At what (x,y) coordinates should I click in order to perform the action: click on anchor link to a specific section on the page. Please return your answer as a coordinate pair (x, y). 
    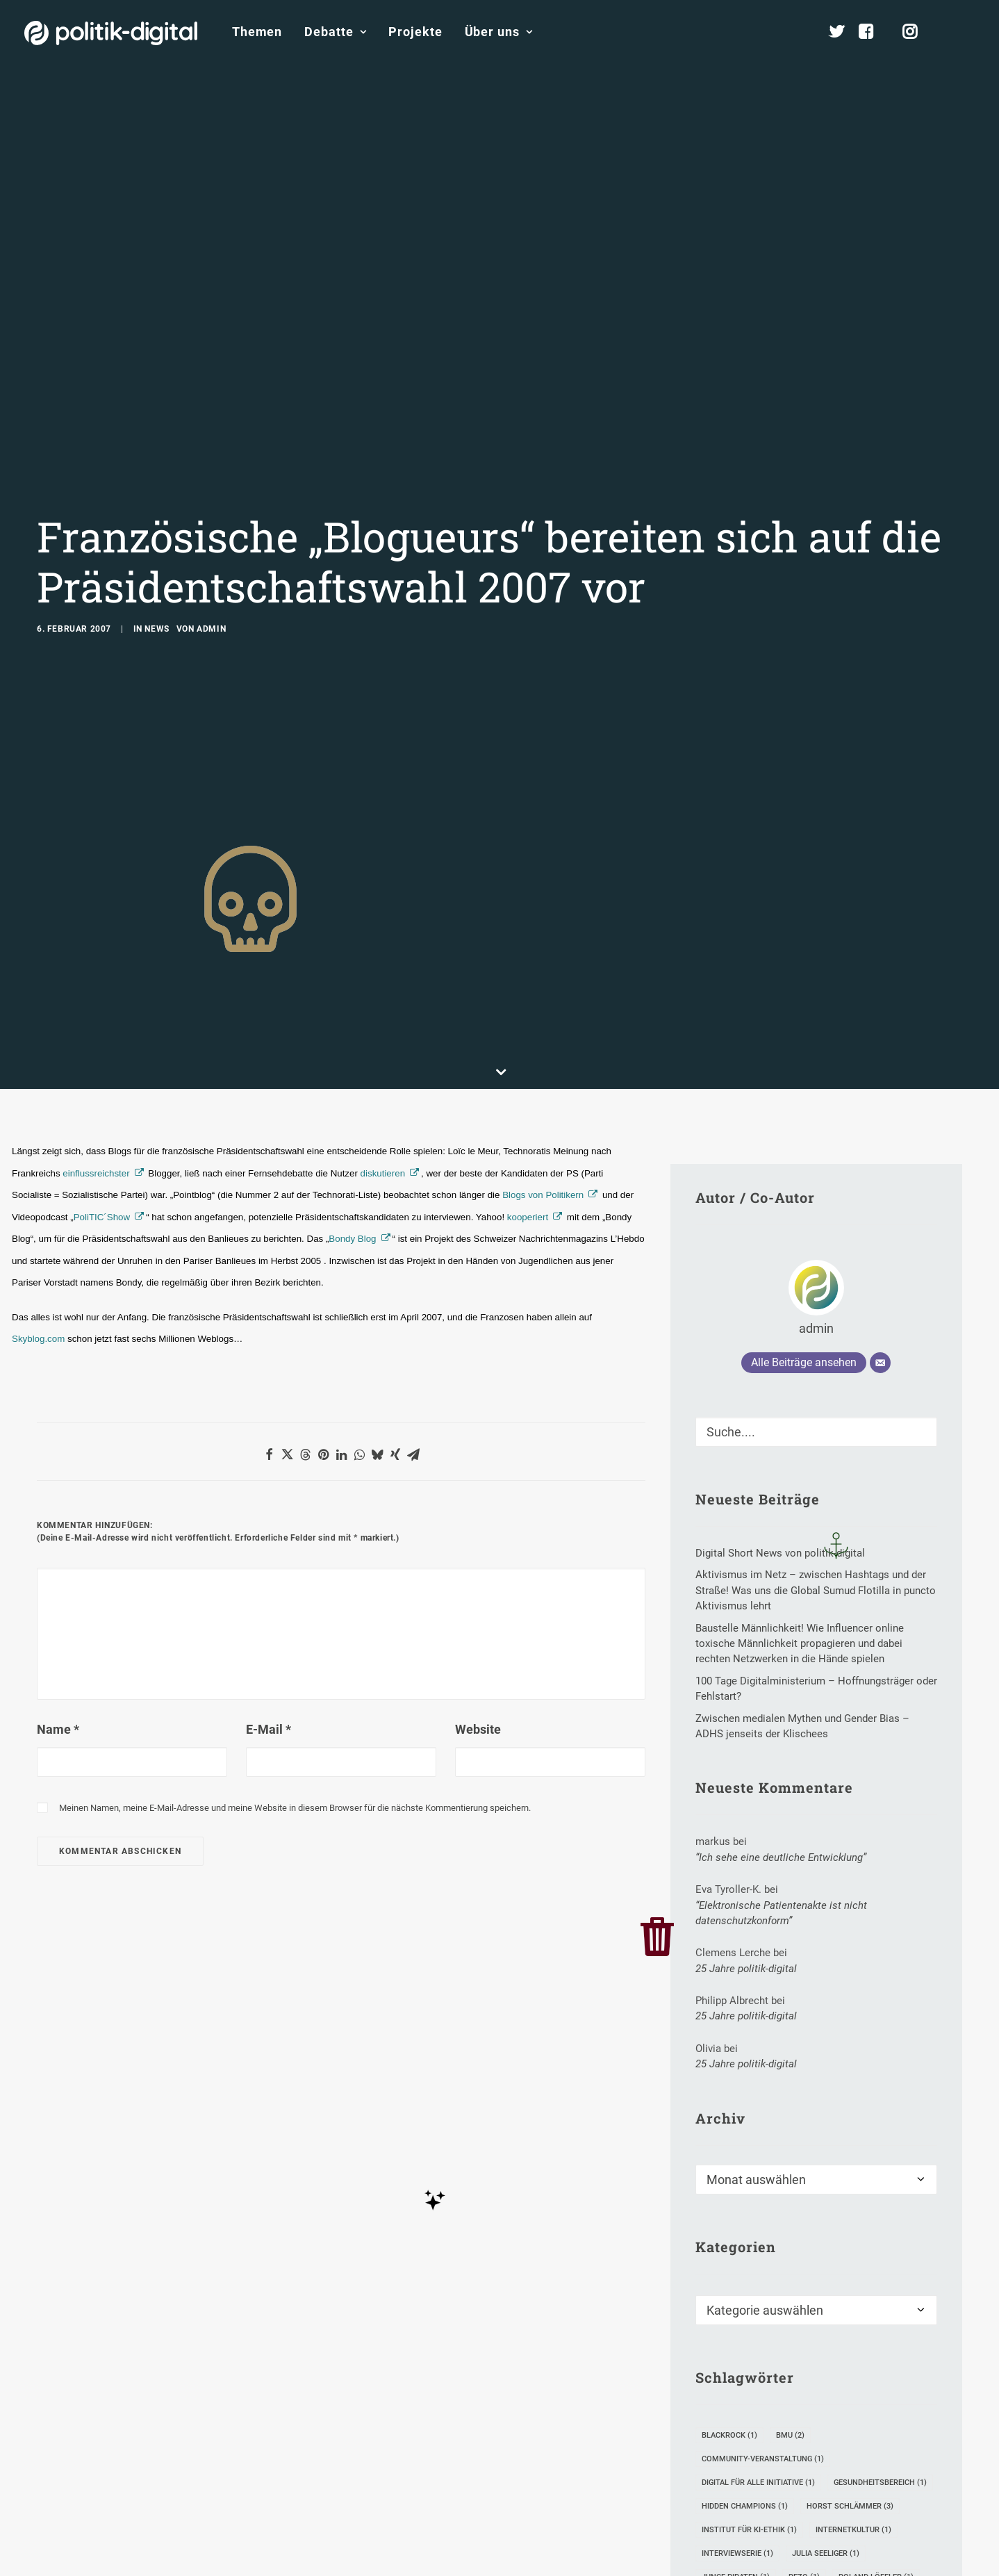
    Looking at the image, I should click on (836, 1545).